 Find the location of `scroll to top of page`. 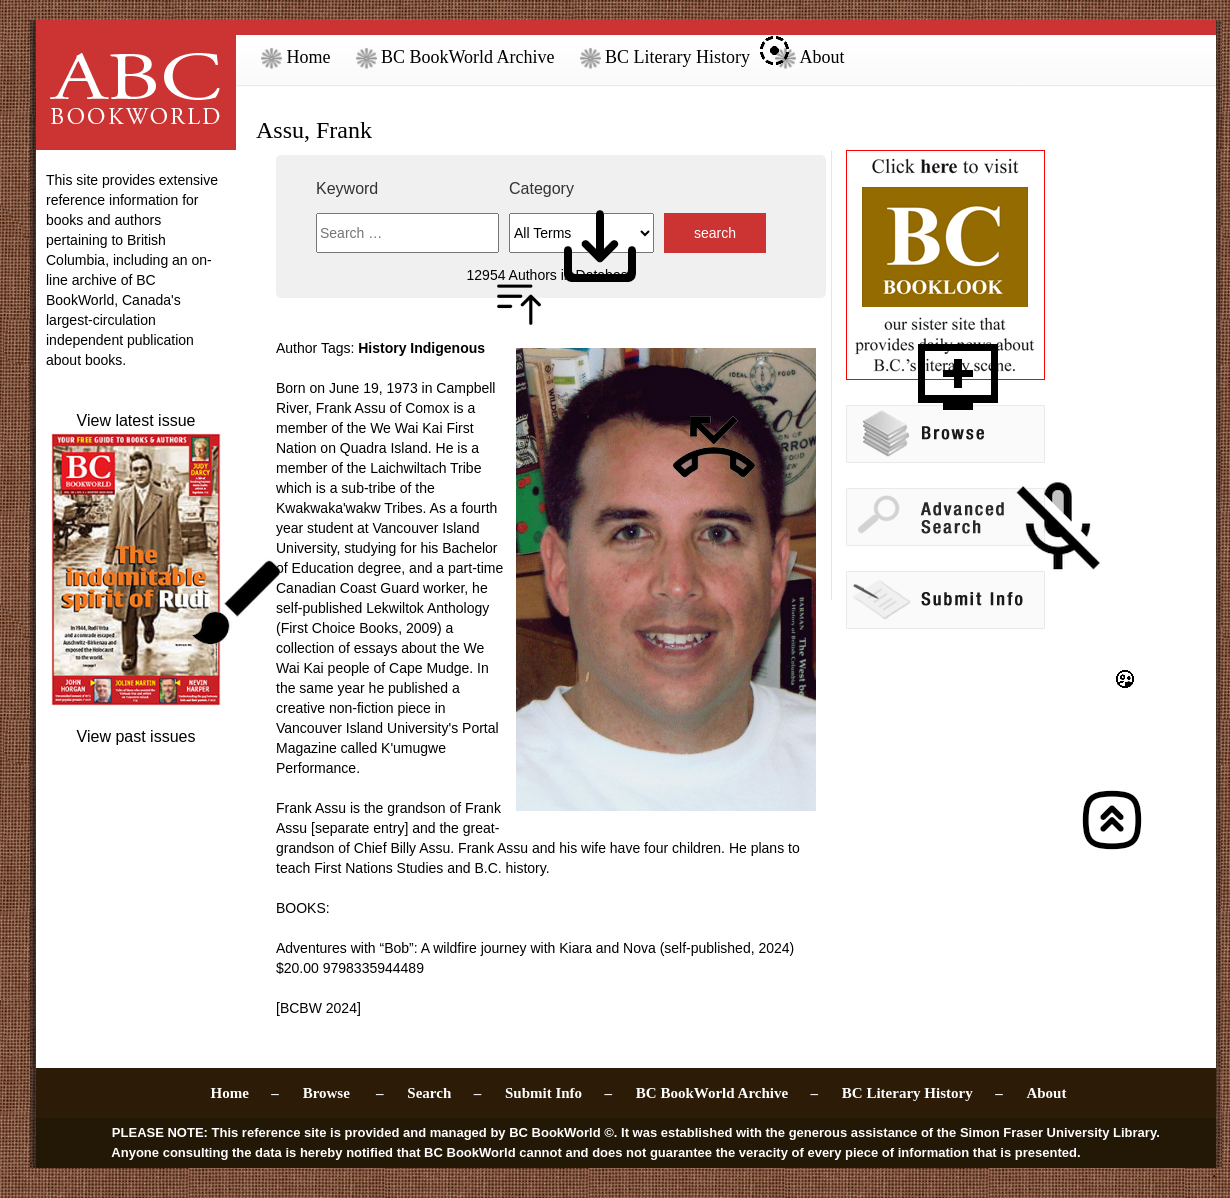

scroll to top of page is located at coordinates (1112, 820).